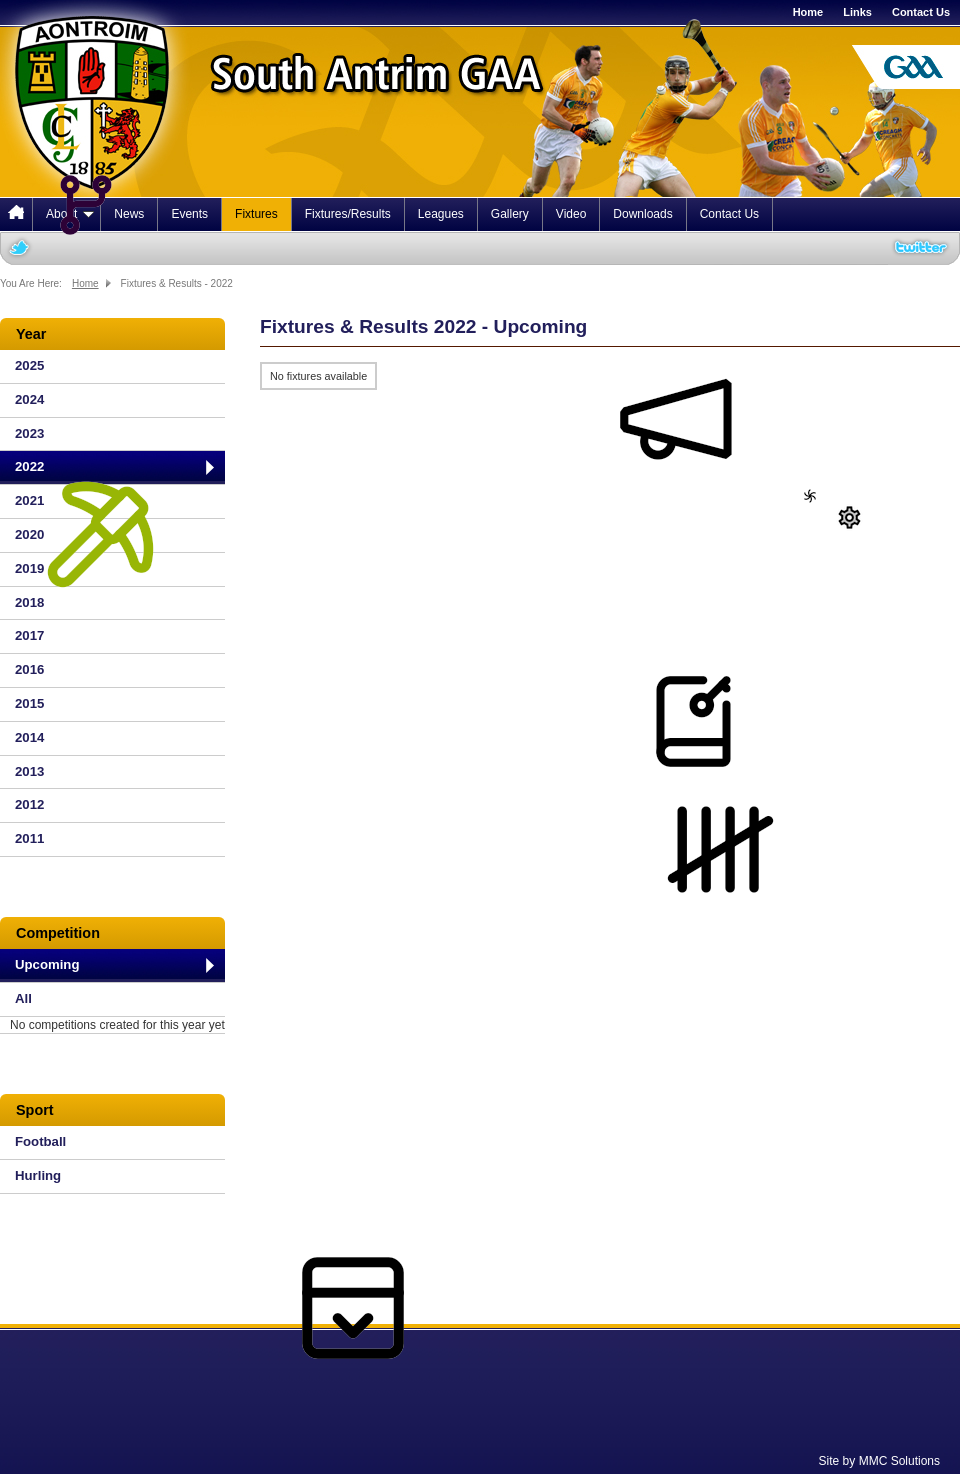  What do you see at coordinates (810, 496) in the screenshot?
I see `access space or astronomy-themed content` at bounding box center [810, 496].